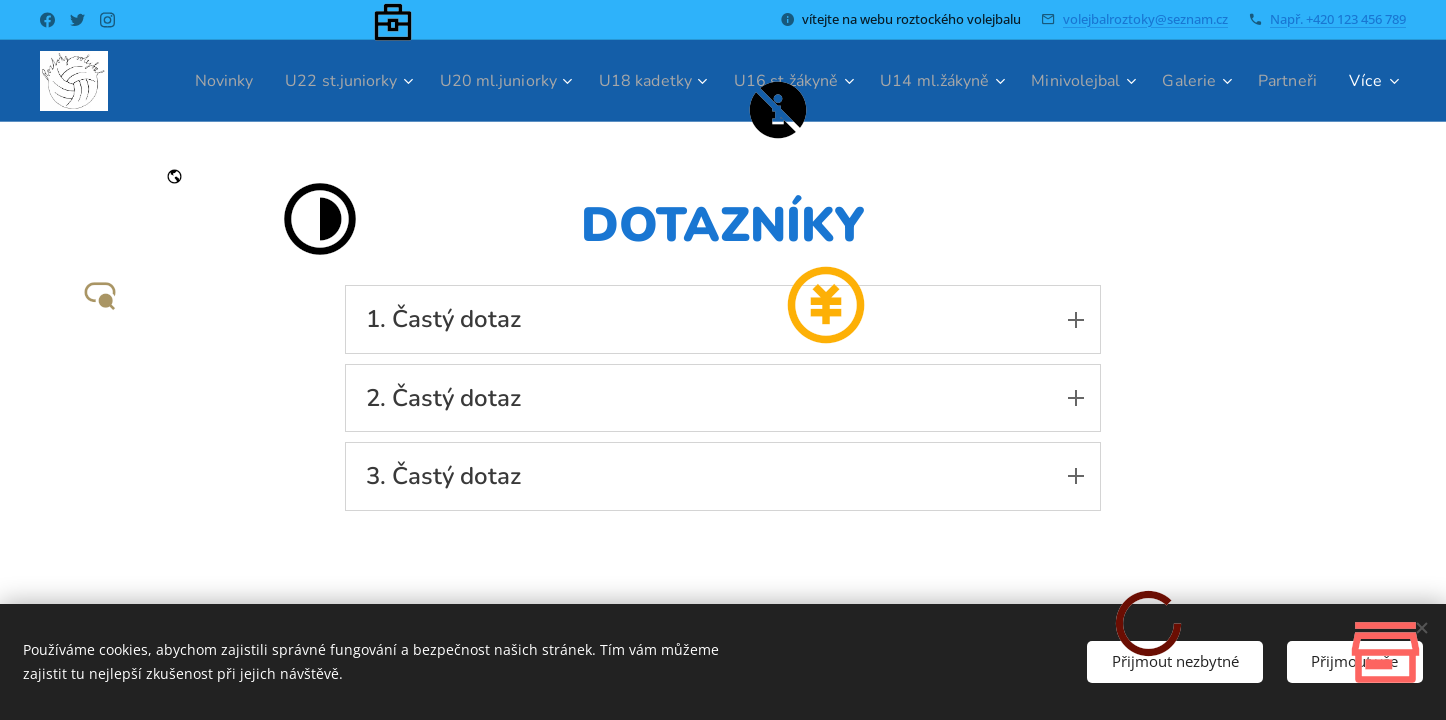 This screenshot has height=720, width=1446. Describe the element at coordinates (320, 219) in the screenshot. I see `adjust display contrast settings` at that location.